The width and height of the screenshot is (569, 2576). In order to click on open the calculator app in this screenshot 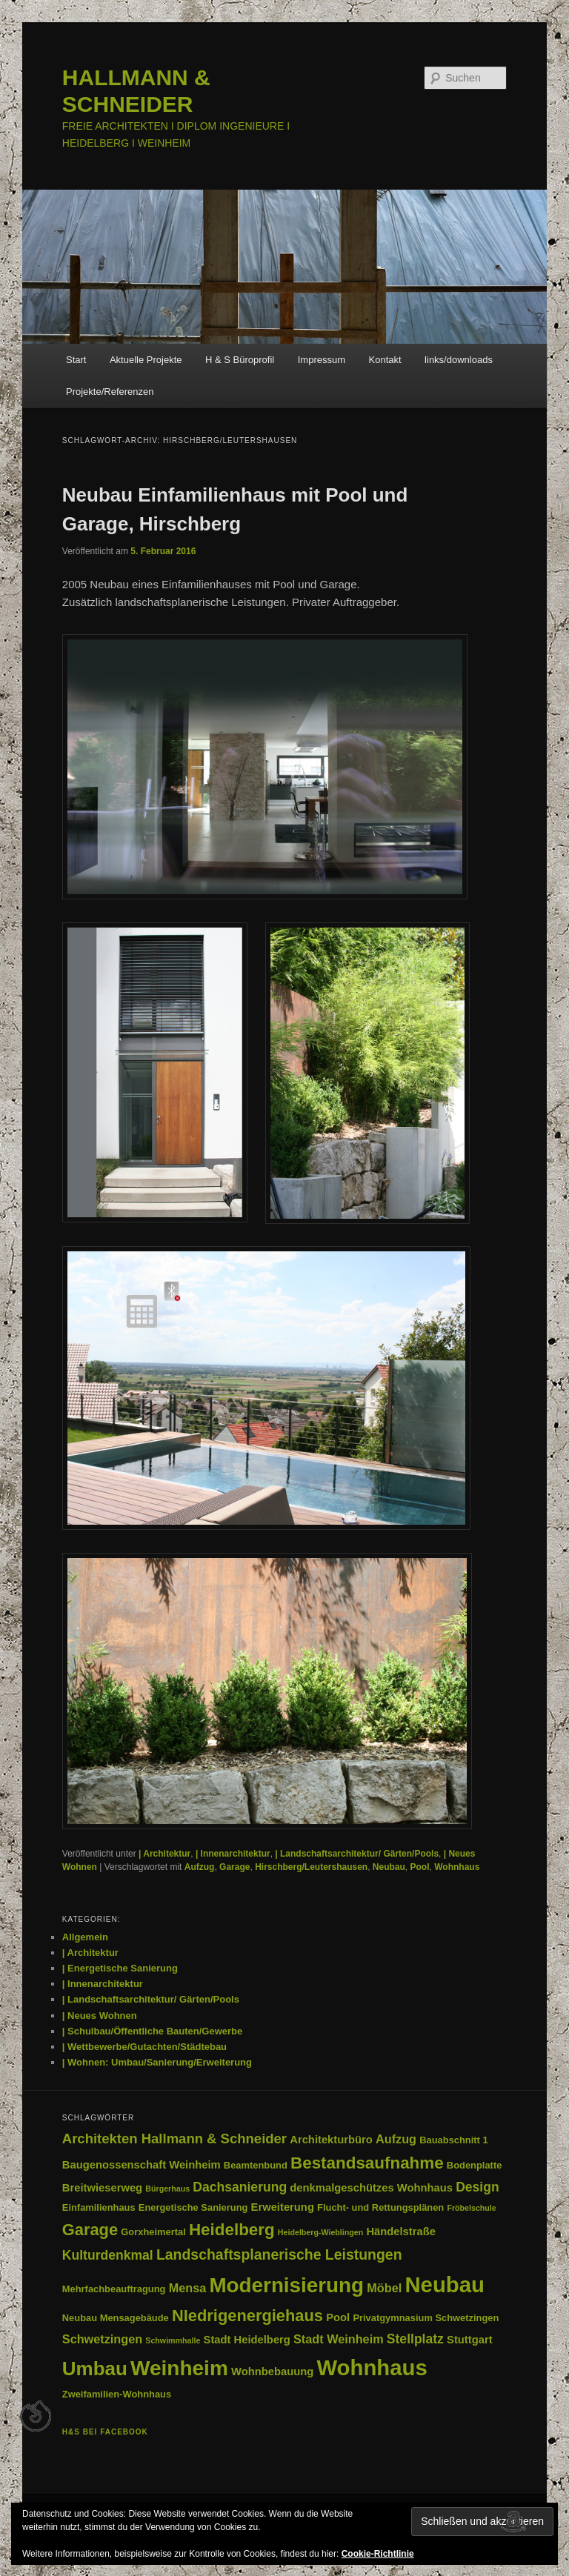, I will do `click(141, 1311)`.